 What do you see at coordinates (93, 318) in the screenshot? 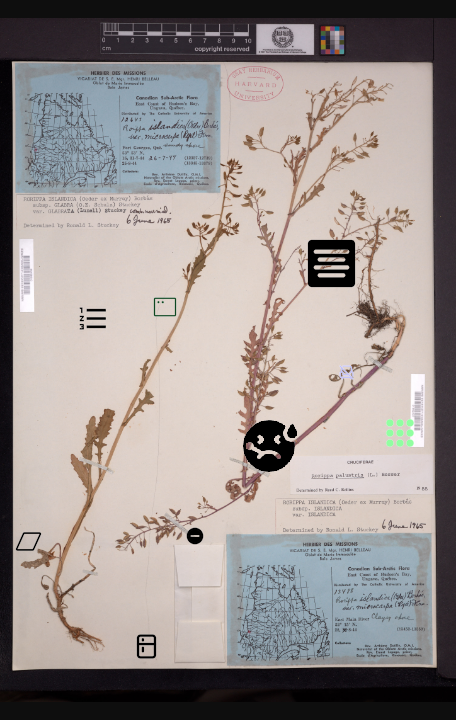
I see `create a numbered list` at bounding box center [93, 318].